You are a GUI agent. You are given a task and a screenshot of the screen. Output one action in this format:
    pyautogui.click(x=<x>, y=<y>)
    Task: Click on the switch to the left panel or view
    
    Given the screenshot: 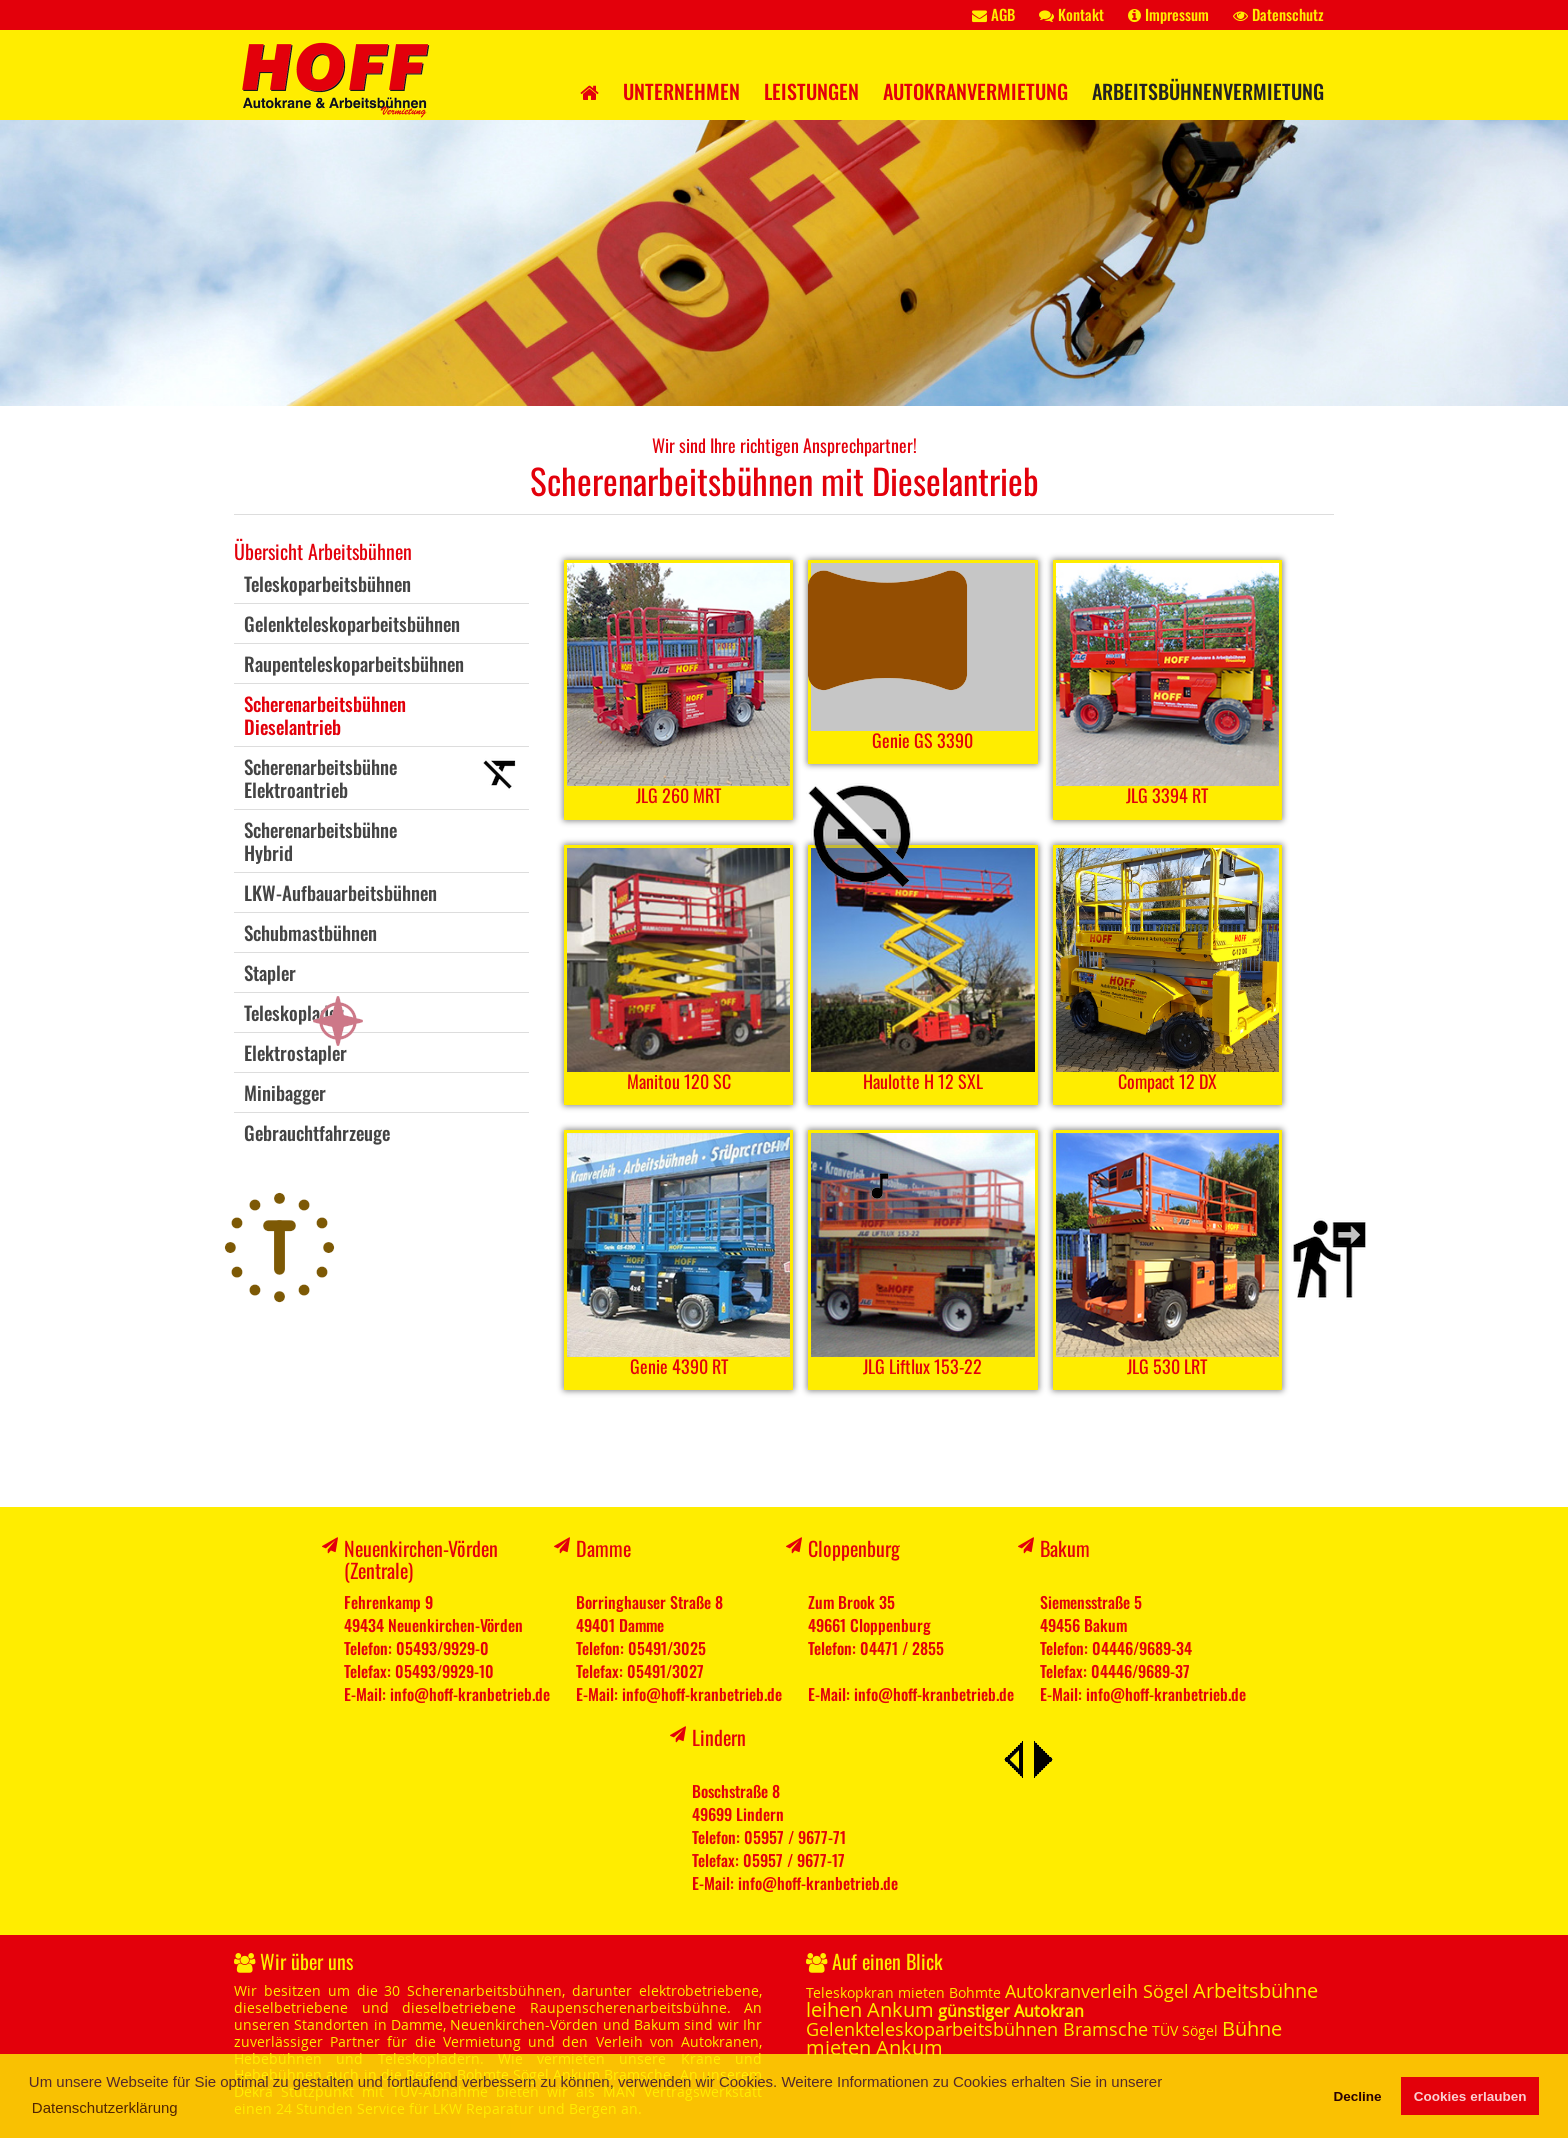 What is the action you would take?
    pyautogui.click(x=1028, y=1759)
    